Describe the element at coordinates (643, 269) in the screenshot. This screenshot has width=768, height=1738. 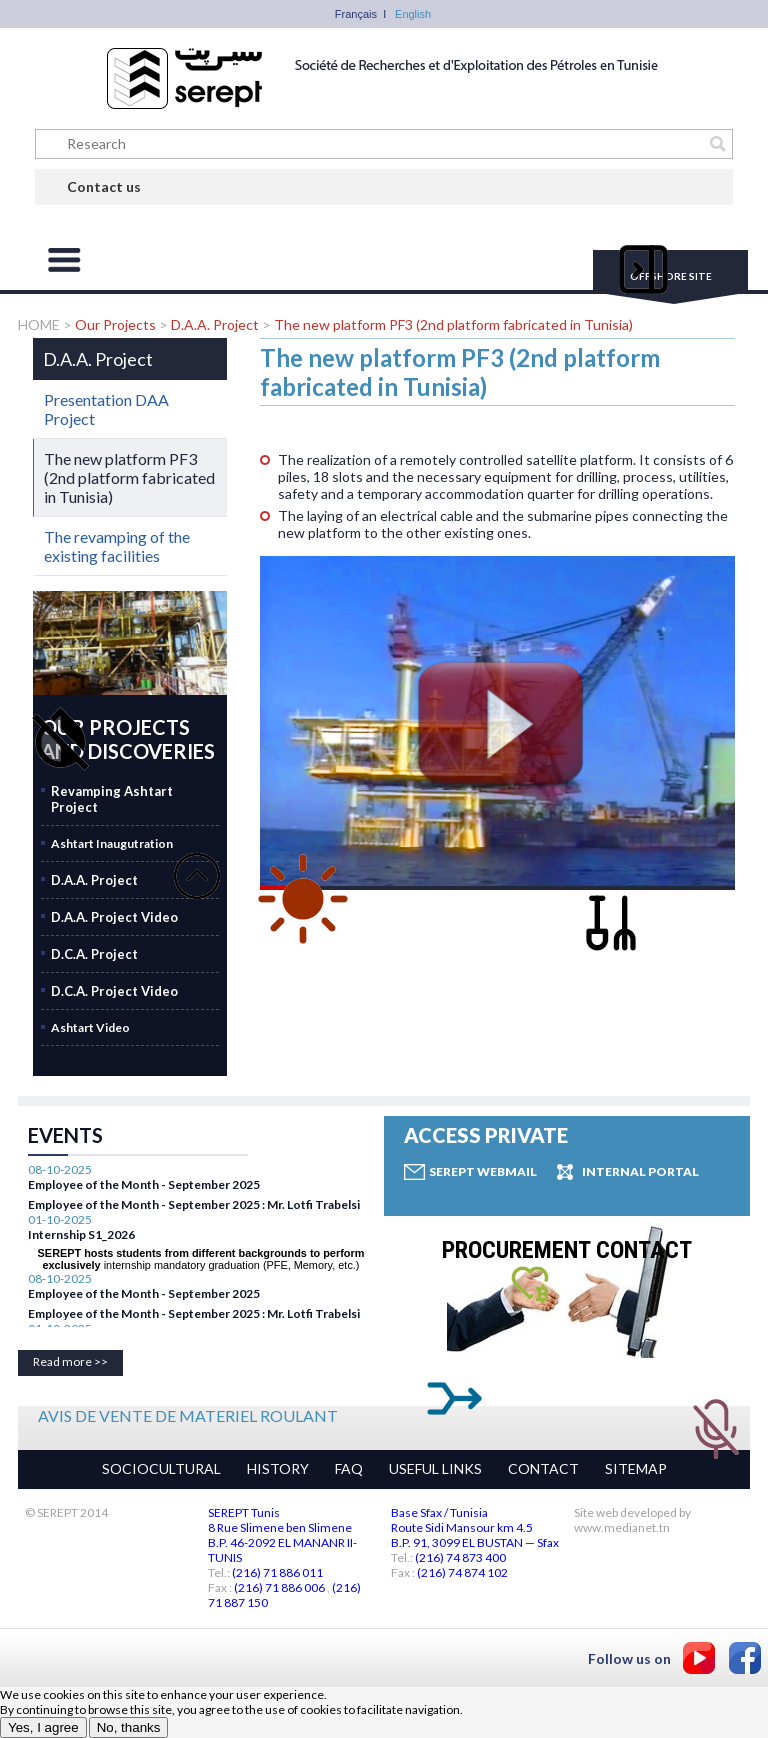
I see `collapse the right sidebar panel` at that location.